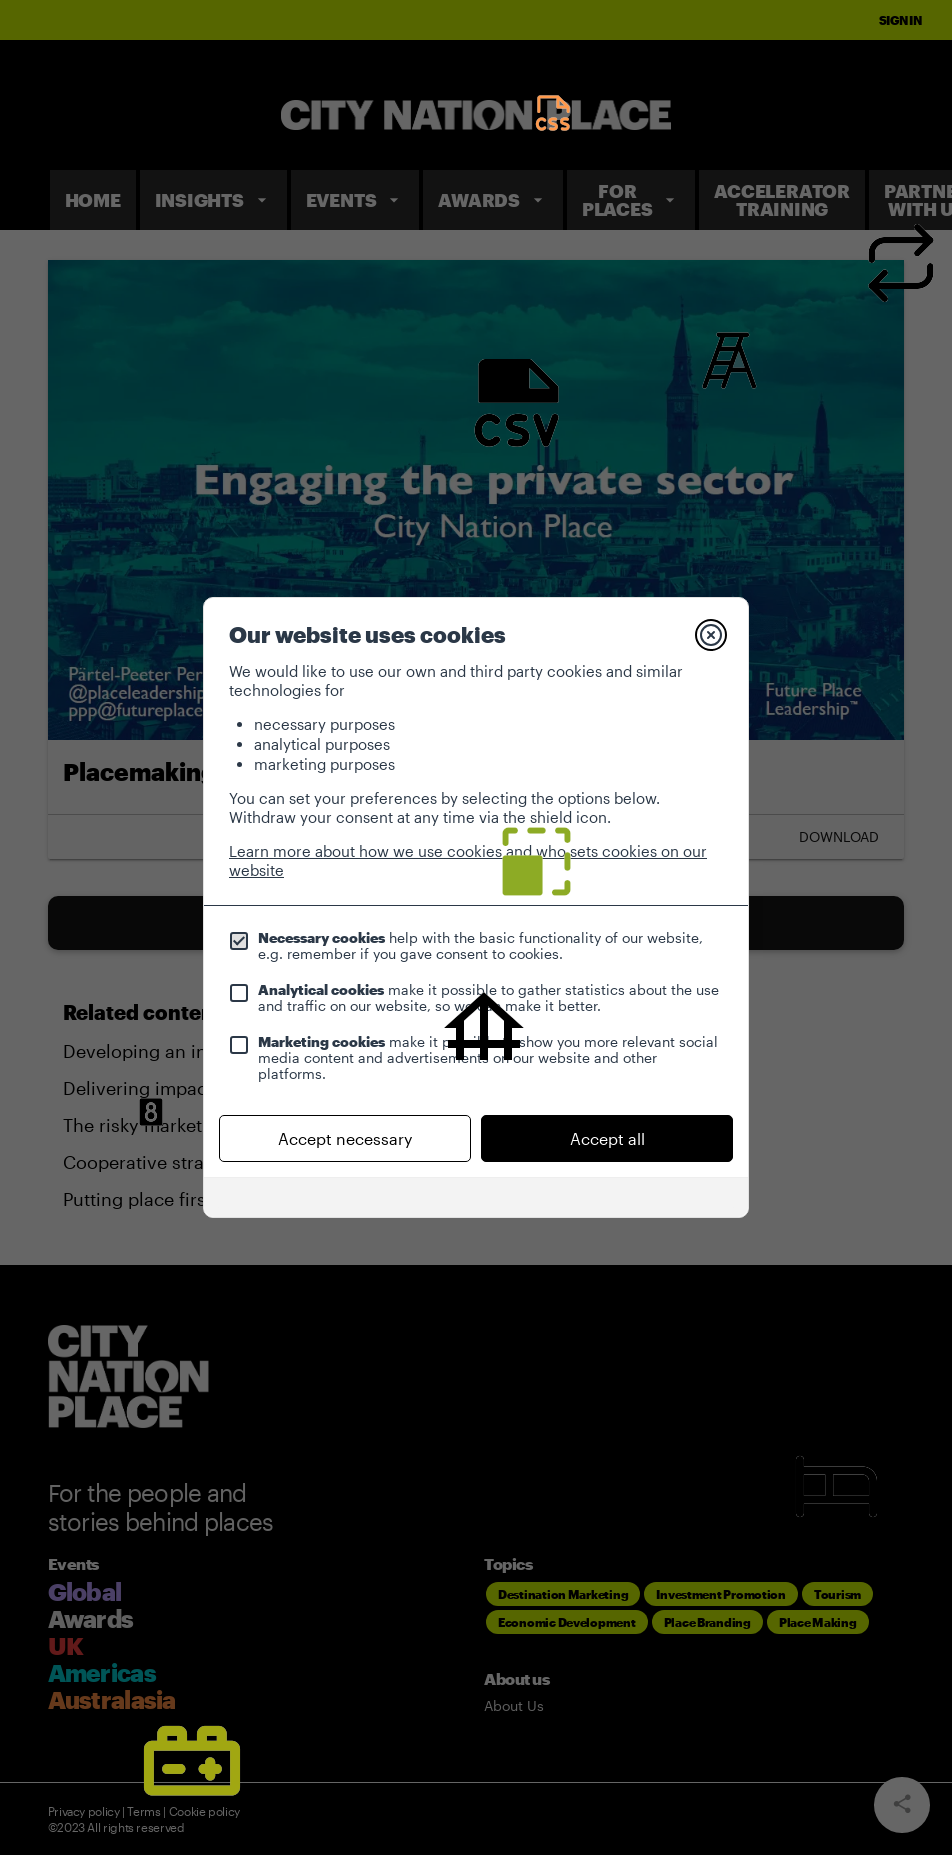  Describe the element at coordinates (192, 1764) in the screenshot. I see `check vehicle battery status` at that location.